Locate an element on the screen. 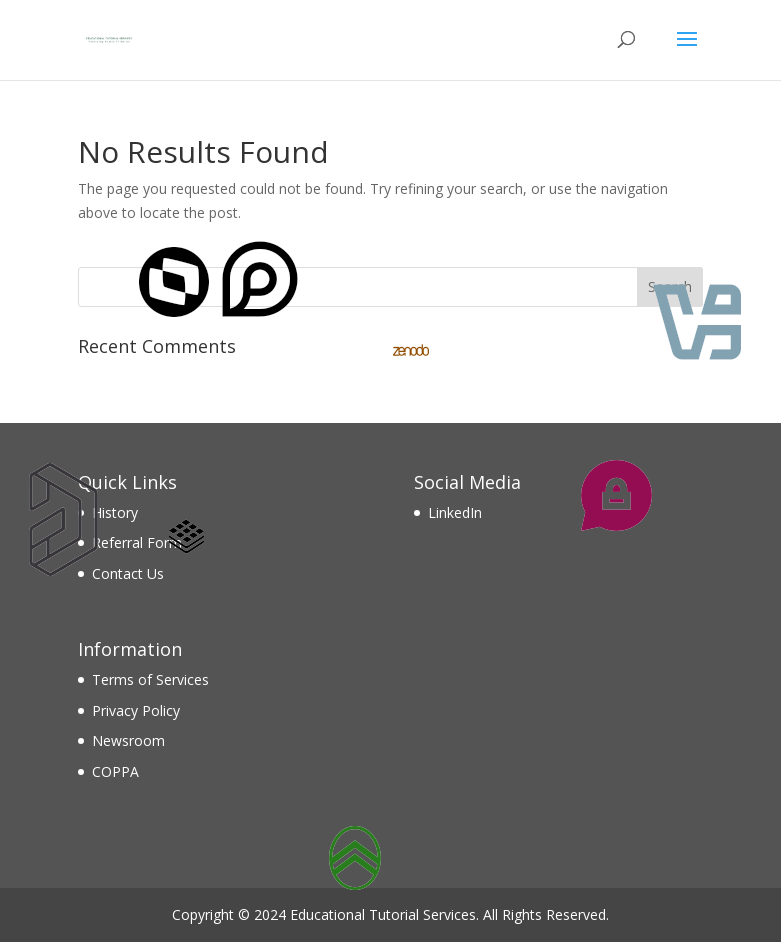  start a private or encrypted conversation is located at coordinates (616, 495).